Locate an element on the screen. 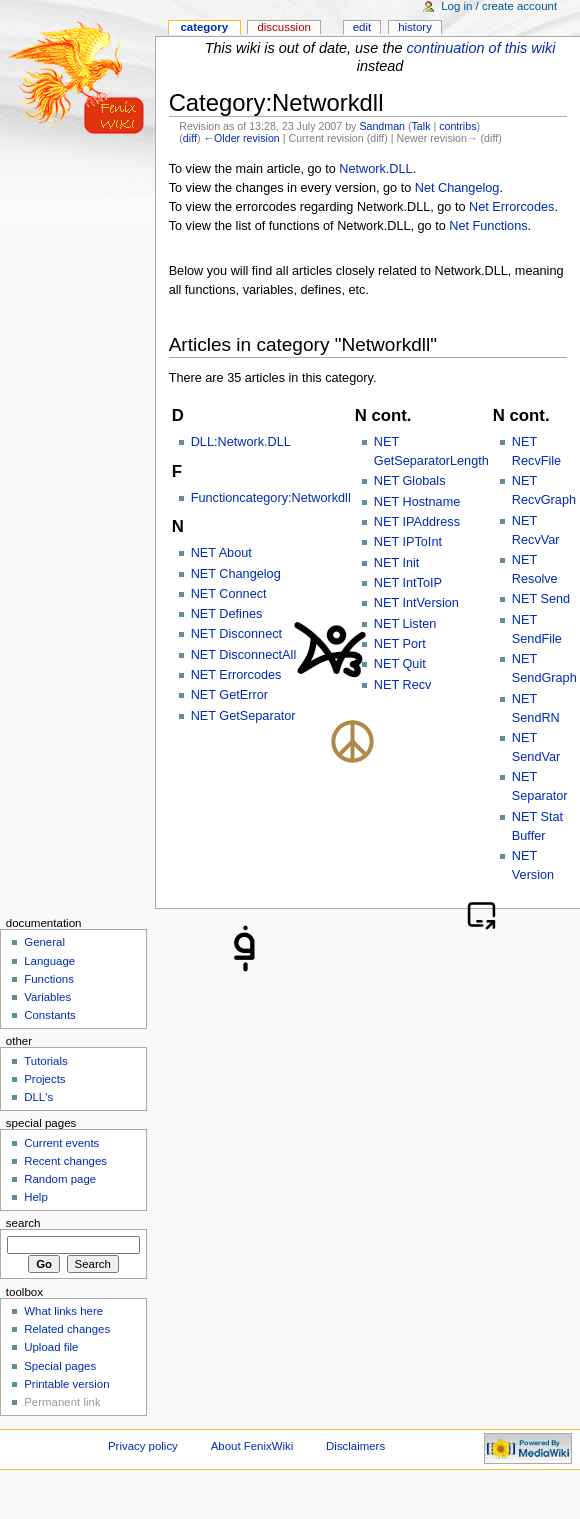 The image size is (580, 1519). share content from tablet to another device is located at coordinates (481, 914).